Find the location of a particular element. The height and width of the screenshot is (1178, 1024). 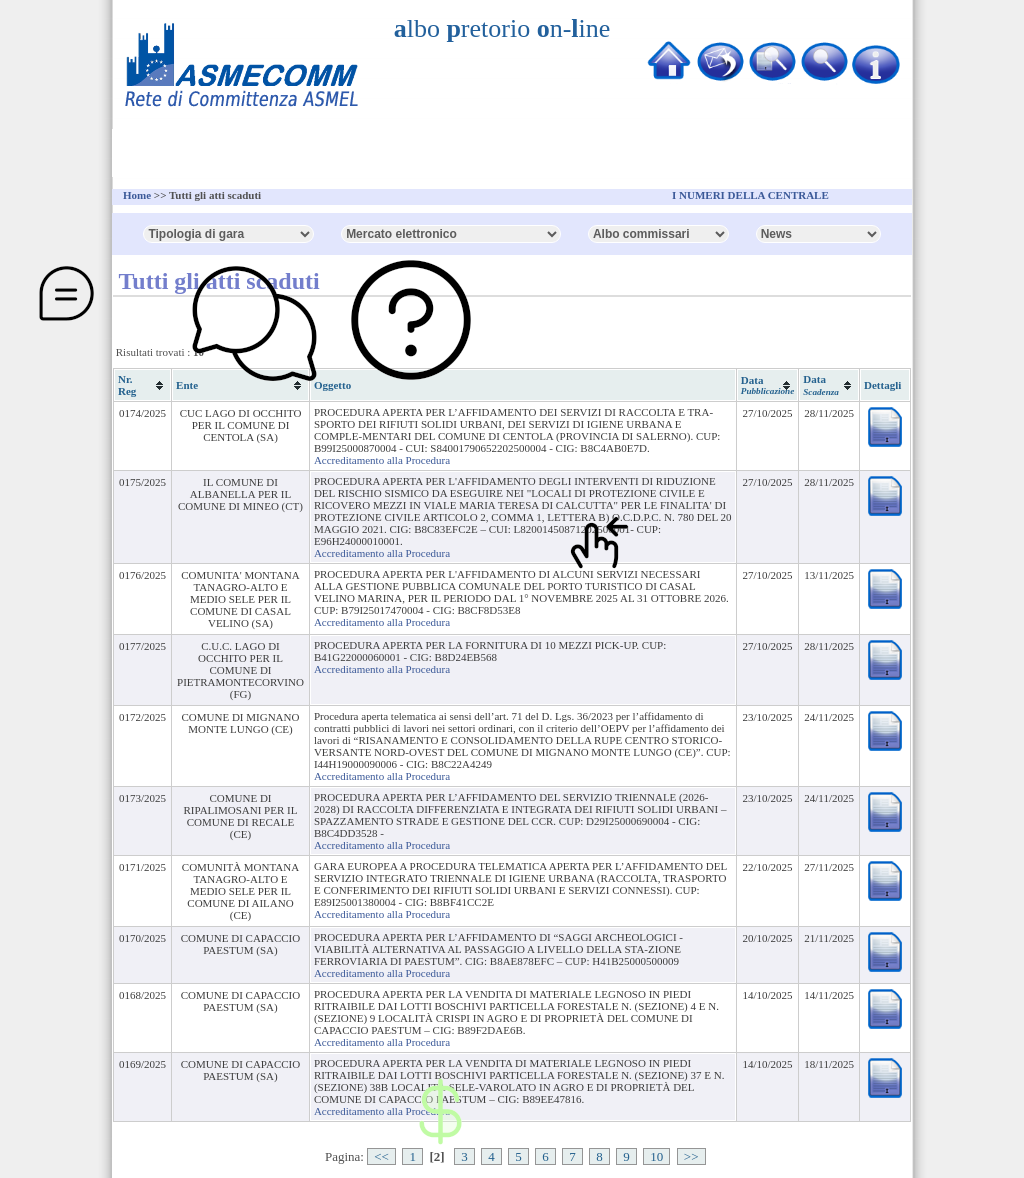

view pricing or payment options is located at coordinates (440, 1111).